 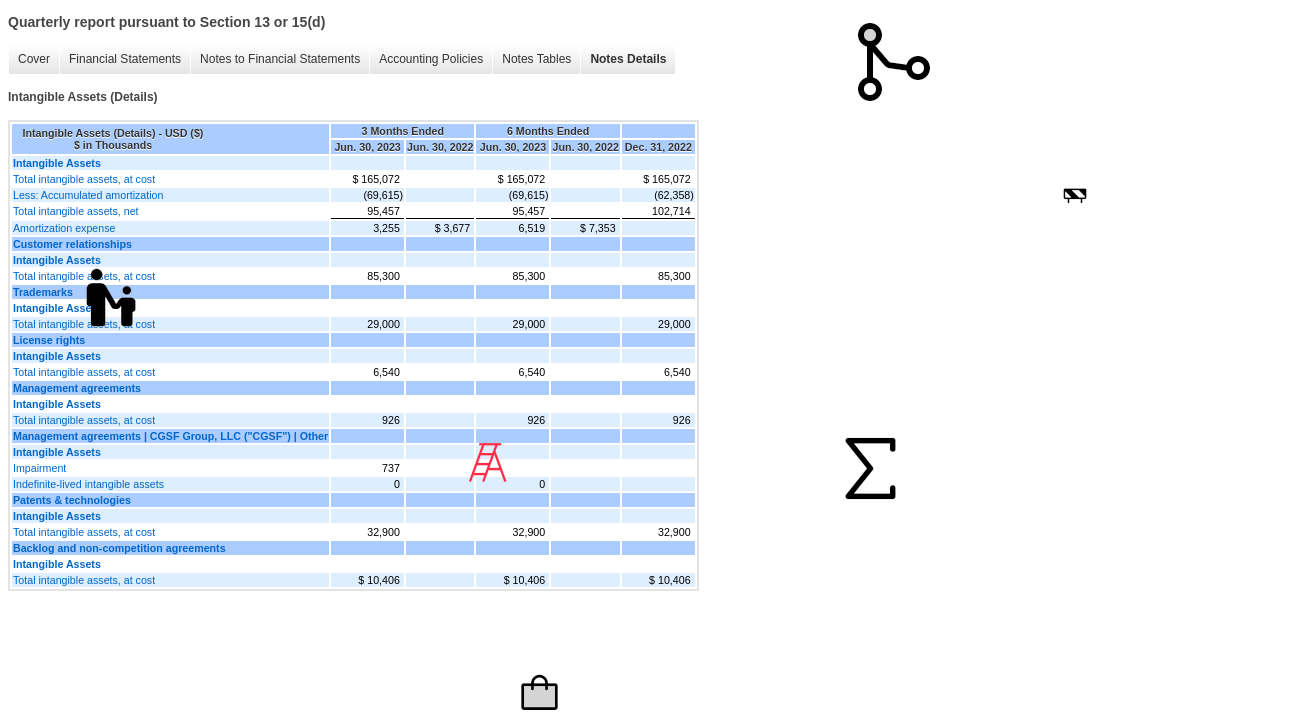 What do you see at coordinates (1075, 195) in the screenshot?
I see `indicates a blocked or restricted area` at bounding box center [1075, 195].